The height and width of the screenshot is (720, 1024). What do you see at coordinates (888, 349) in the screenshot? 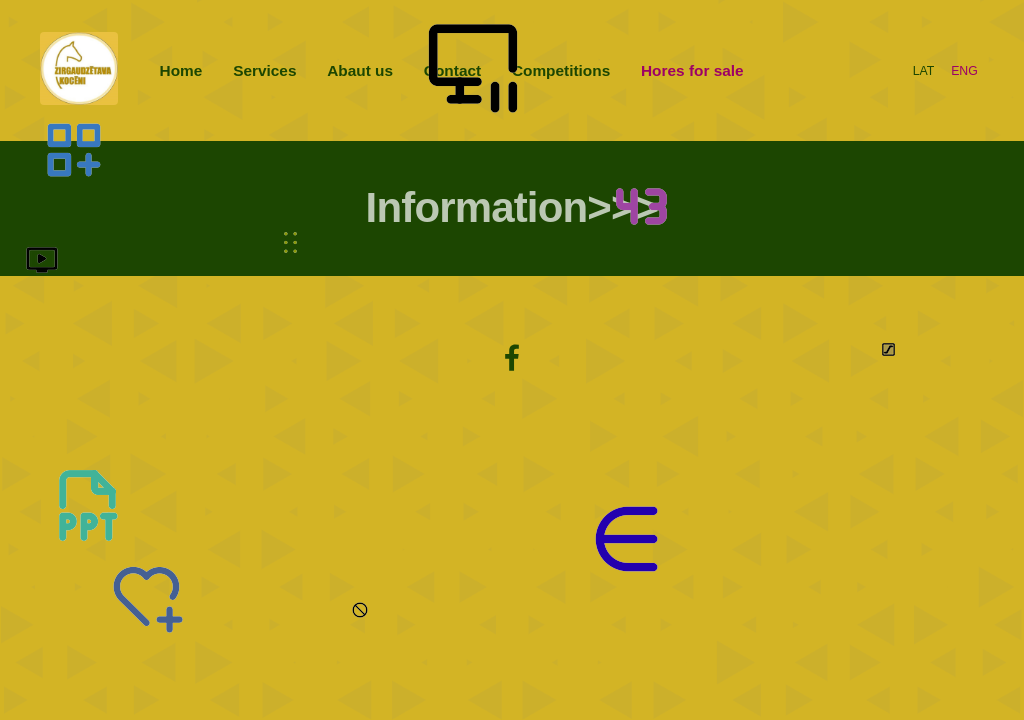
I see `indicates escalator access nearby` at bounding box center [888, 349].